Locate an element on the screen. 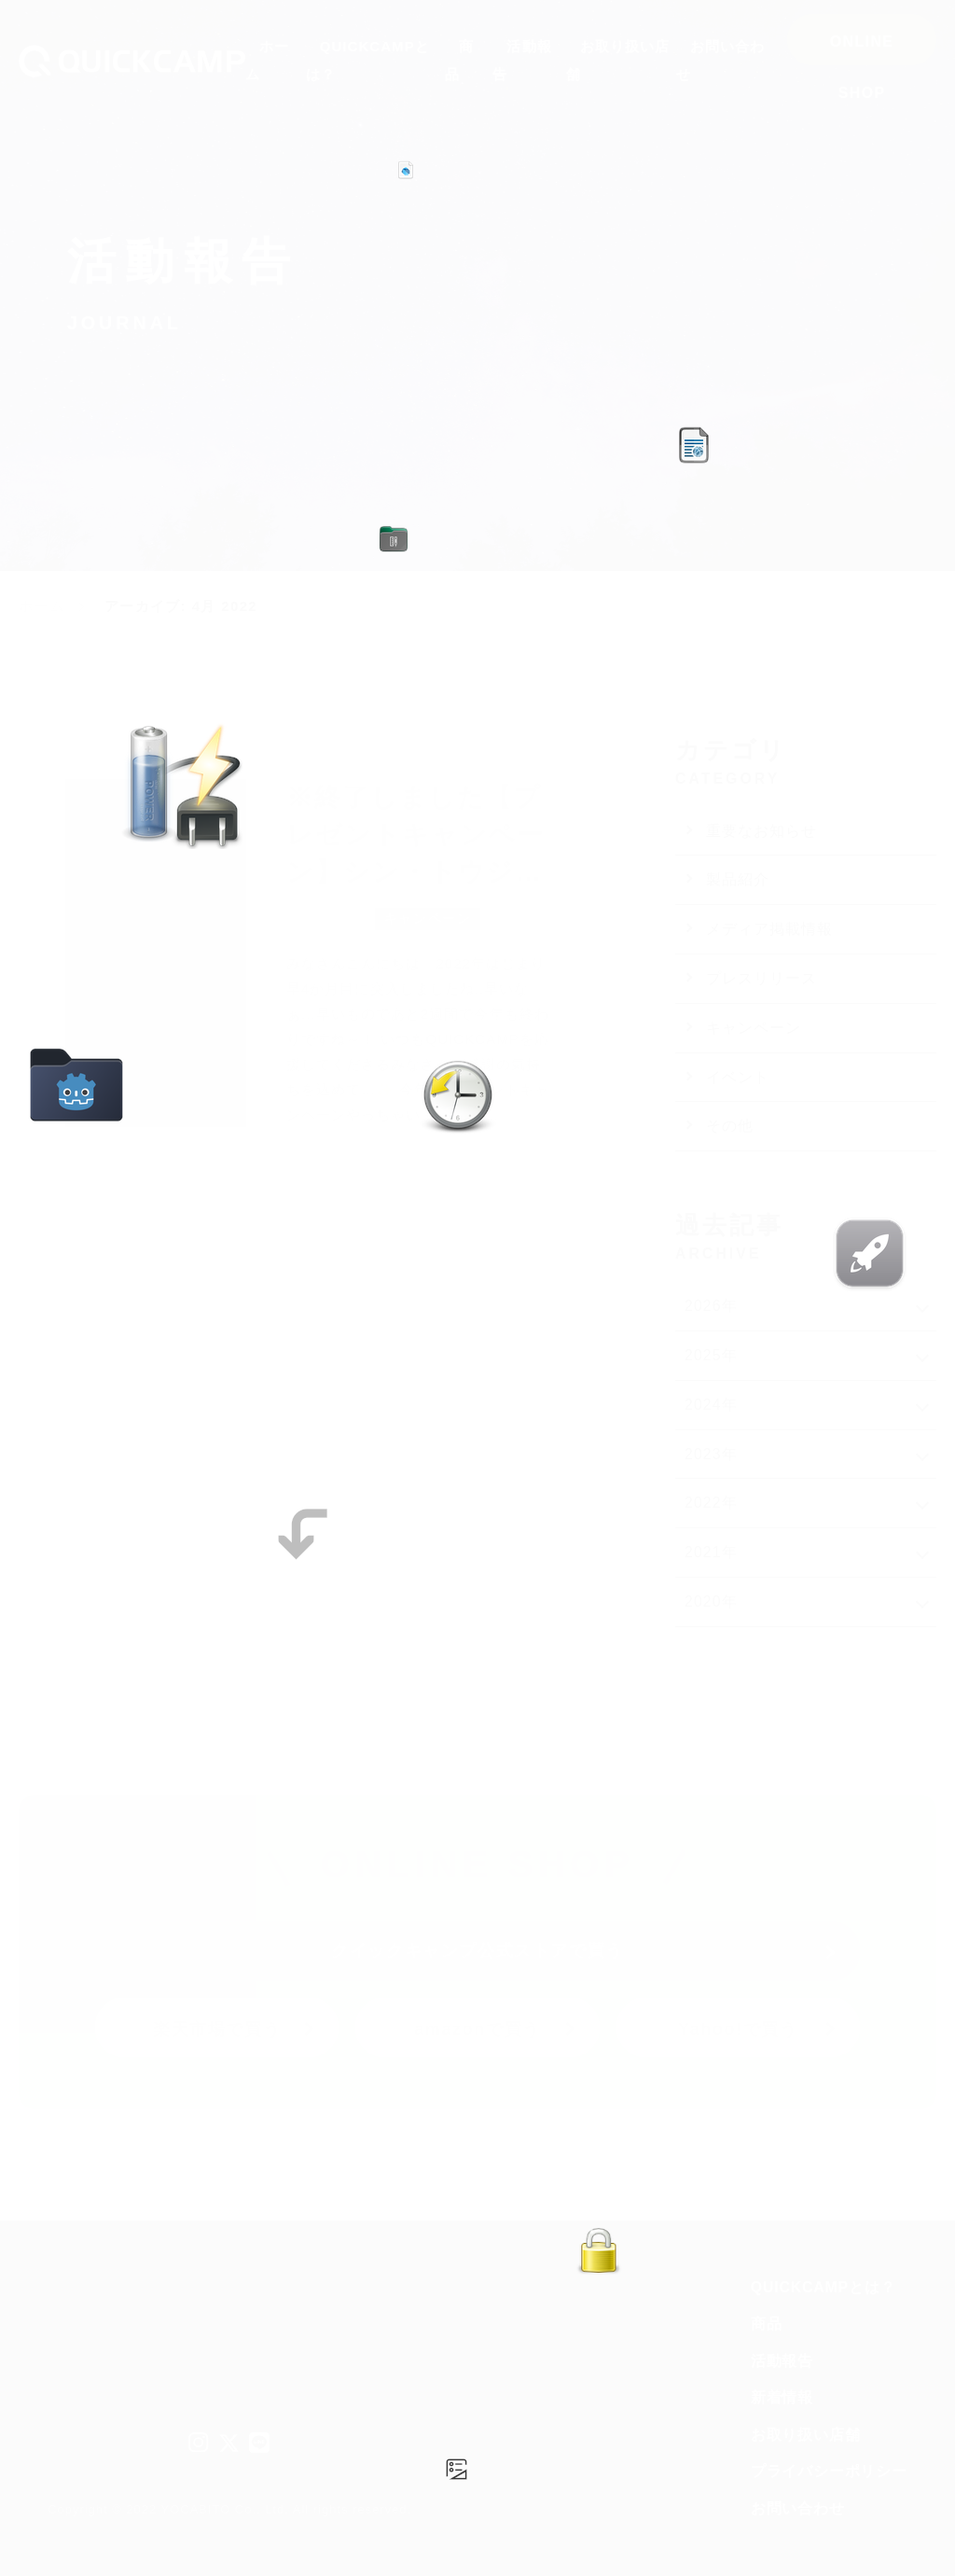  open recently accessed documents is located at coordinates (459, 1094).